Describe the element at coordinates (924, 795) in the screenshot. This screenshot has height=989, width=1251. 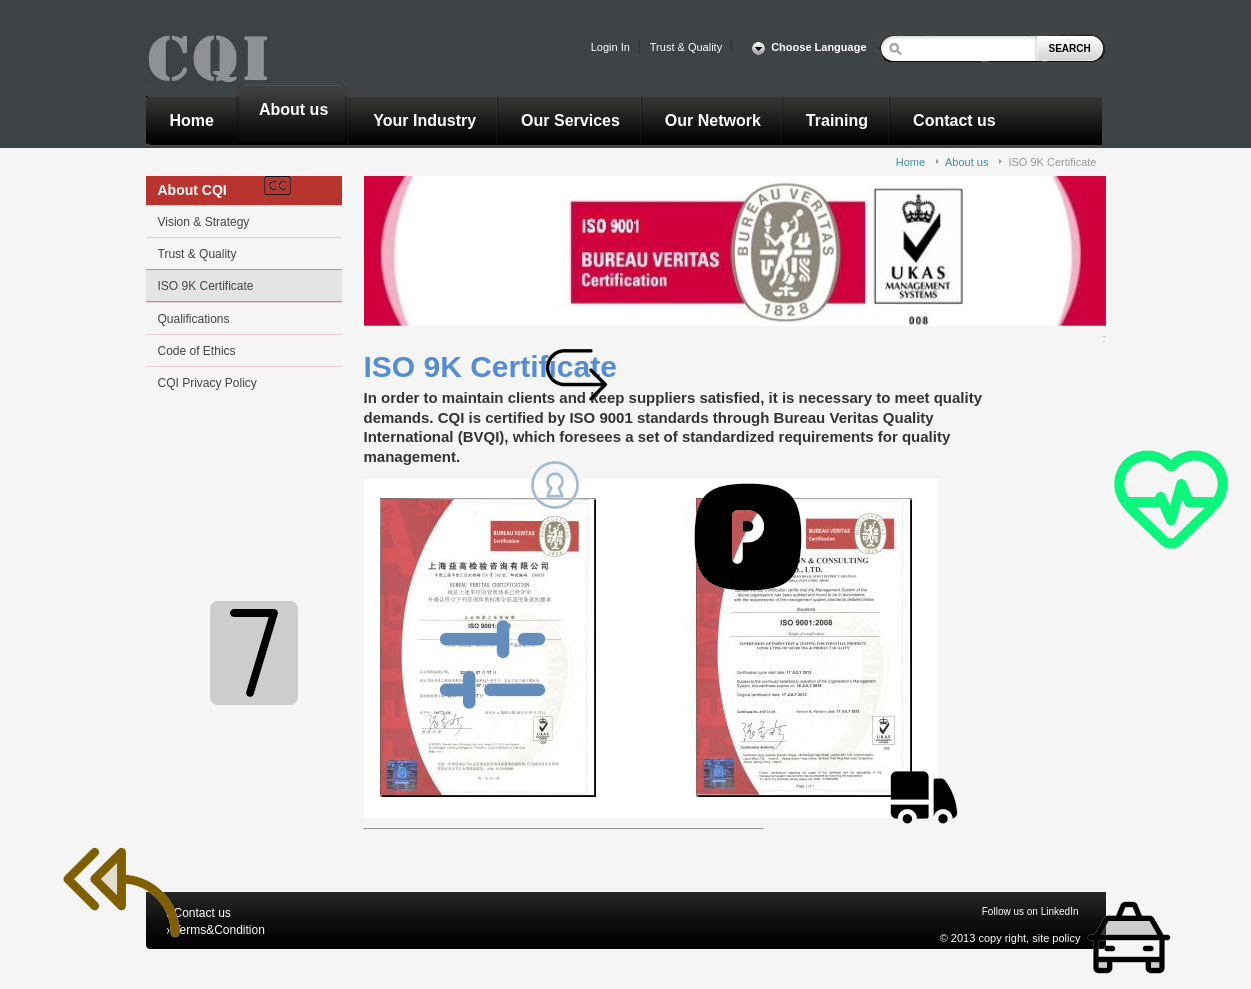
I see `track your delivery status` at that location.